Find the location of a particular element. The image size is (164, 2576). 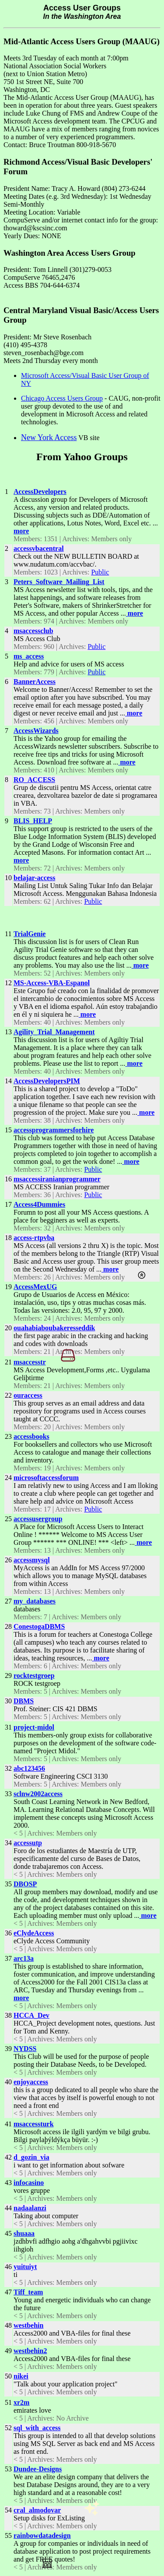

scroll to top of page is located at coordinates (142, 1275).